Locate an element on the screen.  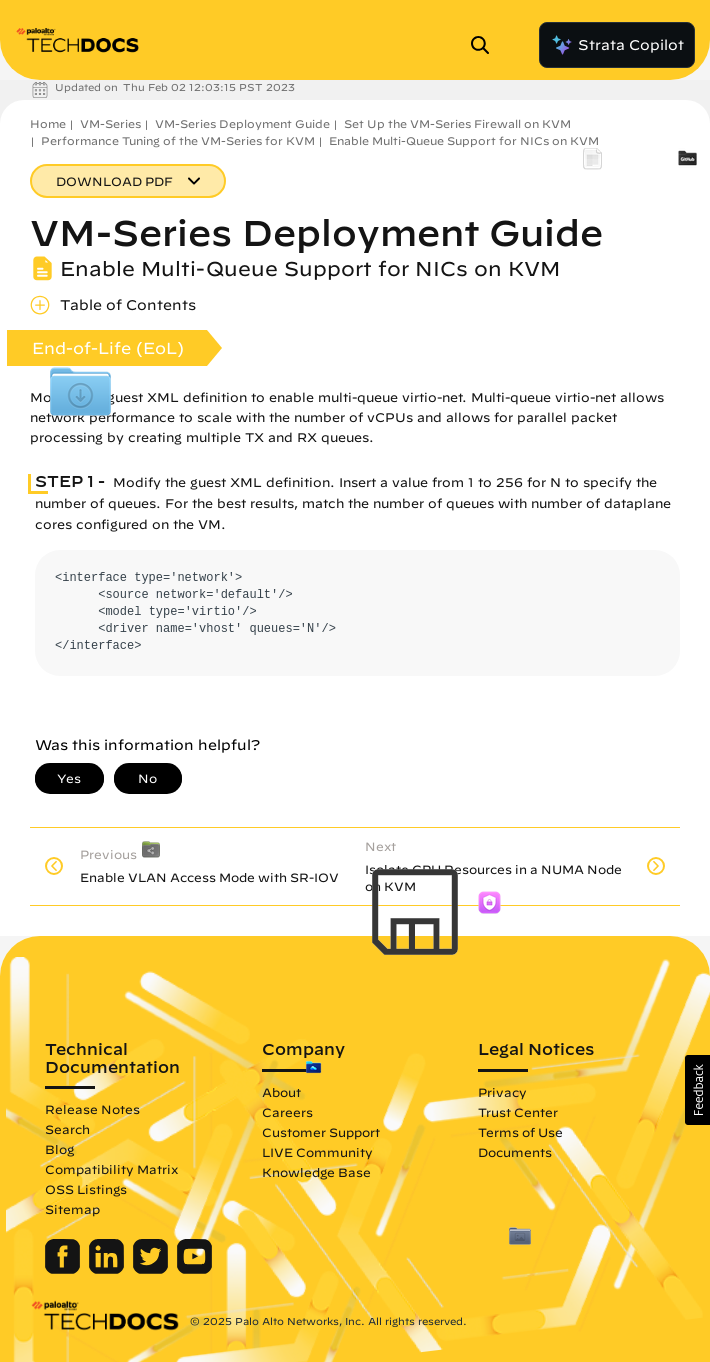
access your public shared folder is located at coordinates (151, 849).